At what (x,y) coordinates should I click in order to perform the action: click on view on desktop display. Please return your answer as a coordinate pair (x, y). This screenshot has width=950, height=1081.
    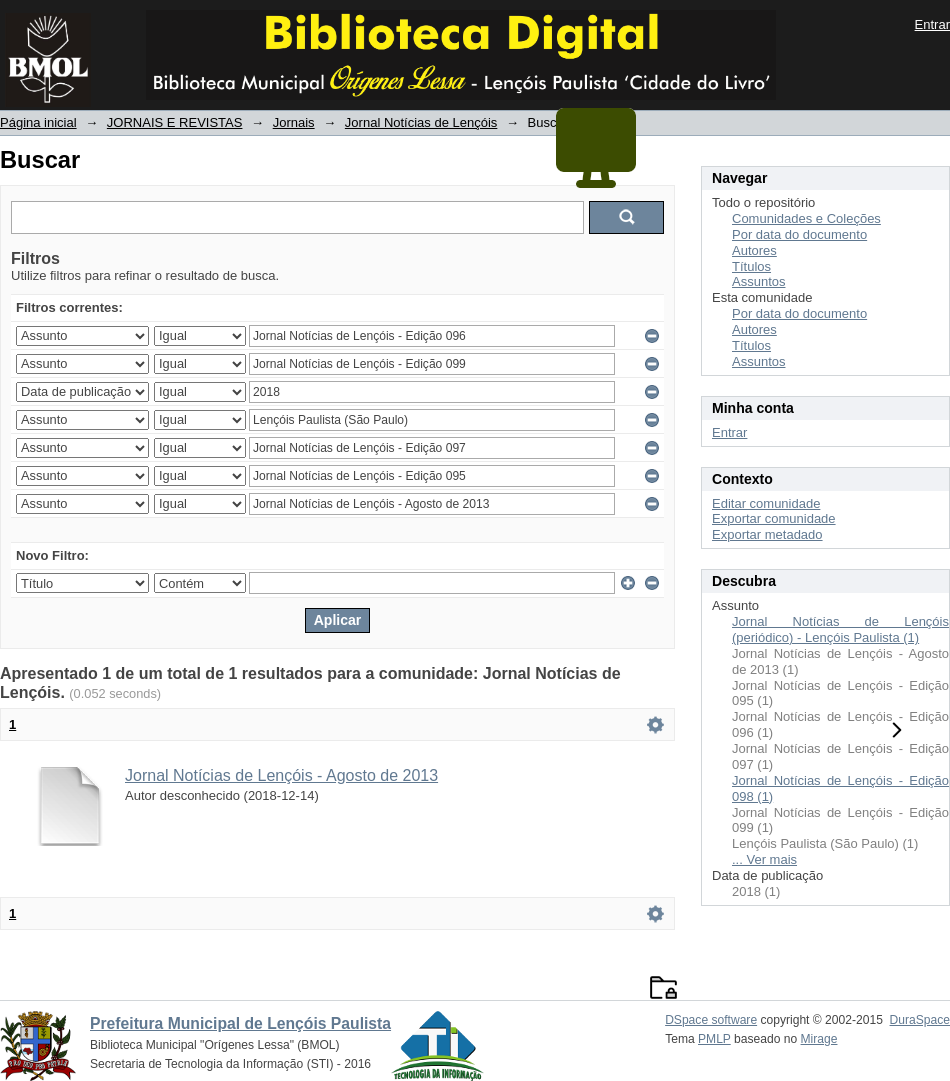
    Looking at the image, I should click on (596, 148).